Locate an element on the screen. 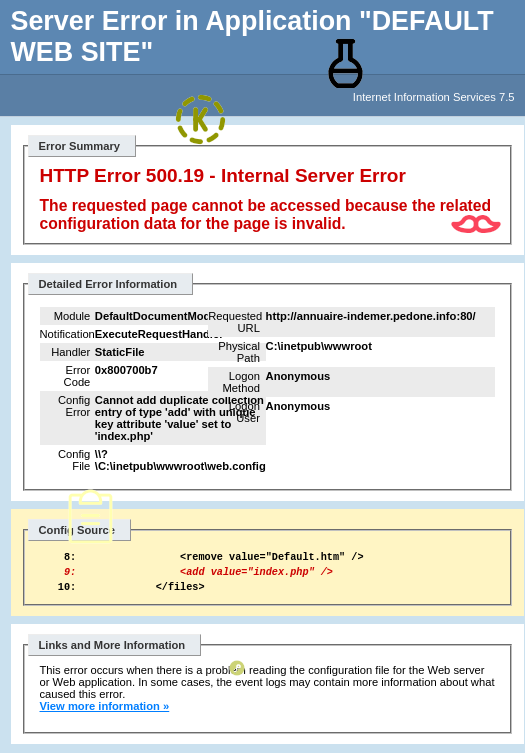 This screenshot has height=753, width=525. apply a moustache filter or effect is located at coordinates (476, 224).